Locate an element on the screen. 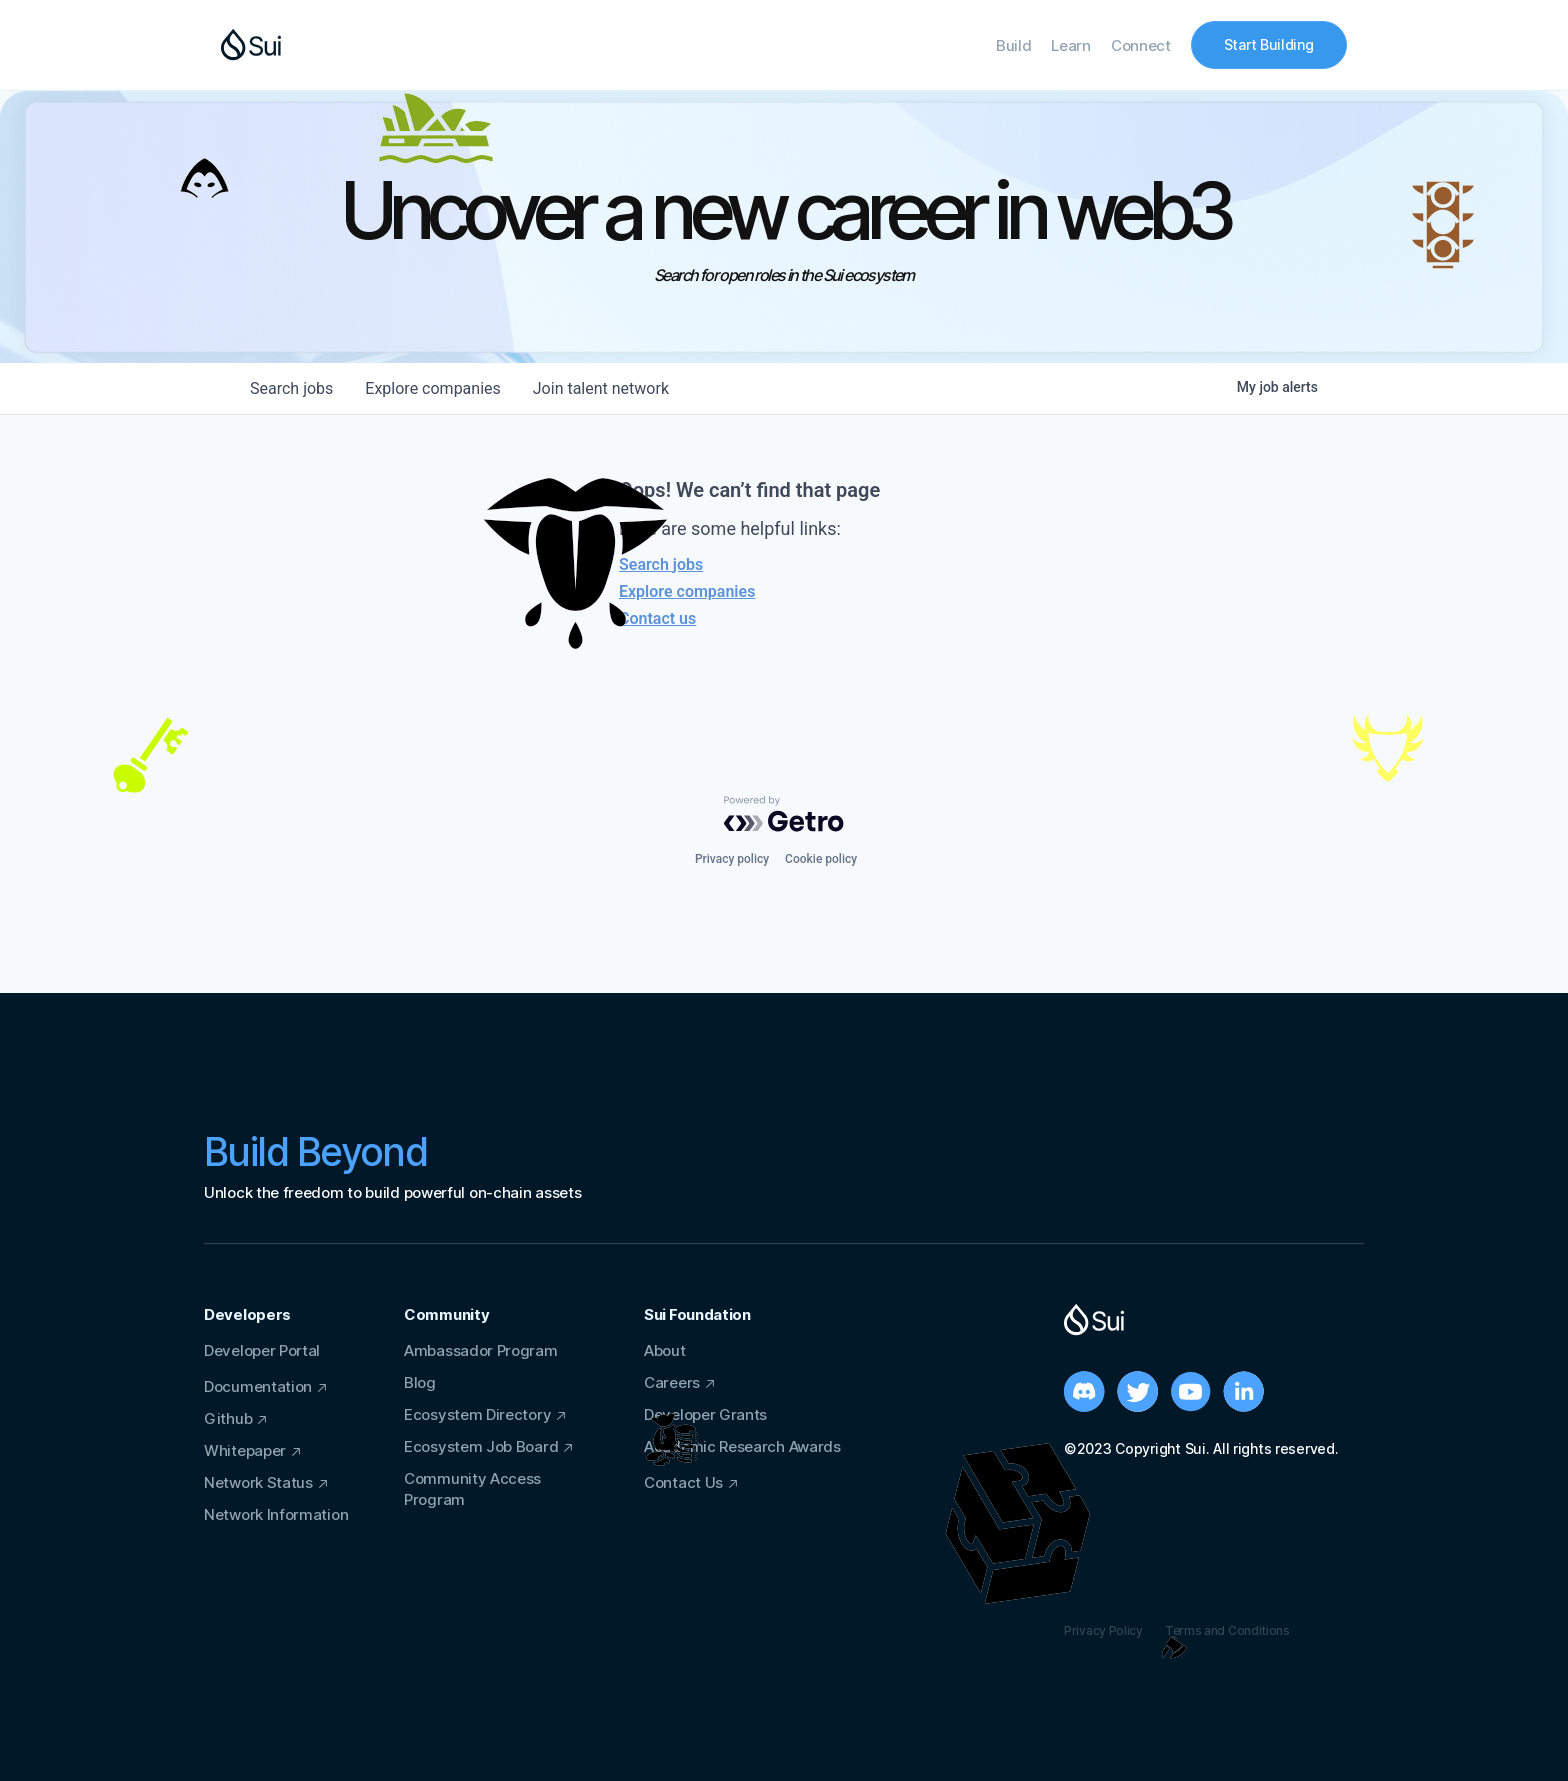 The width and height of the screenshot is (1568, 1781). view sydney opera house landmark information is located at coordinates (436, 119).